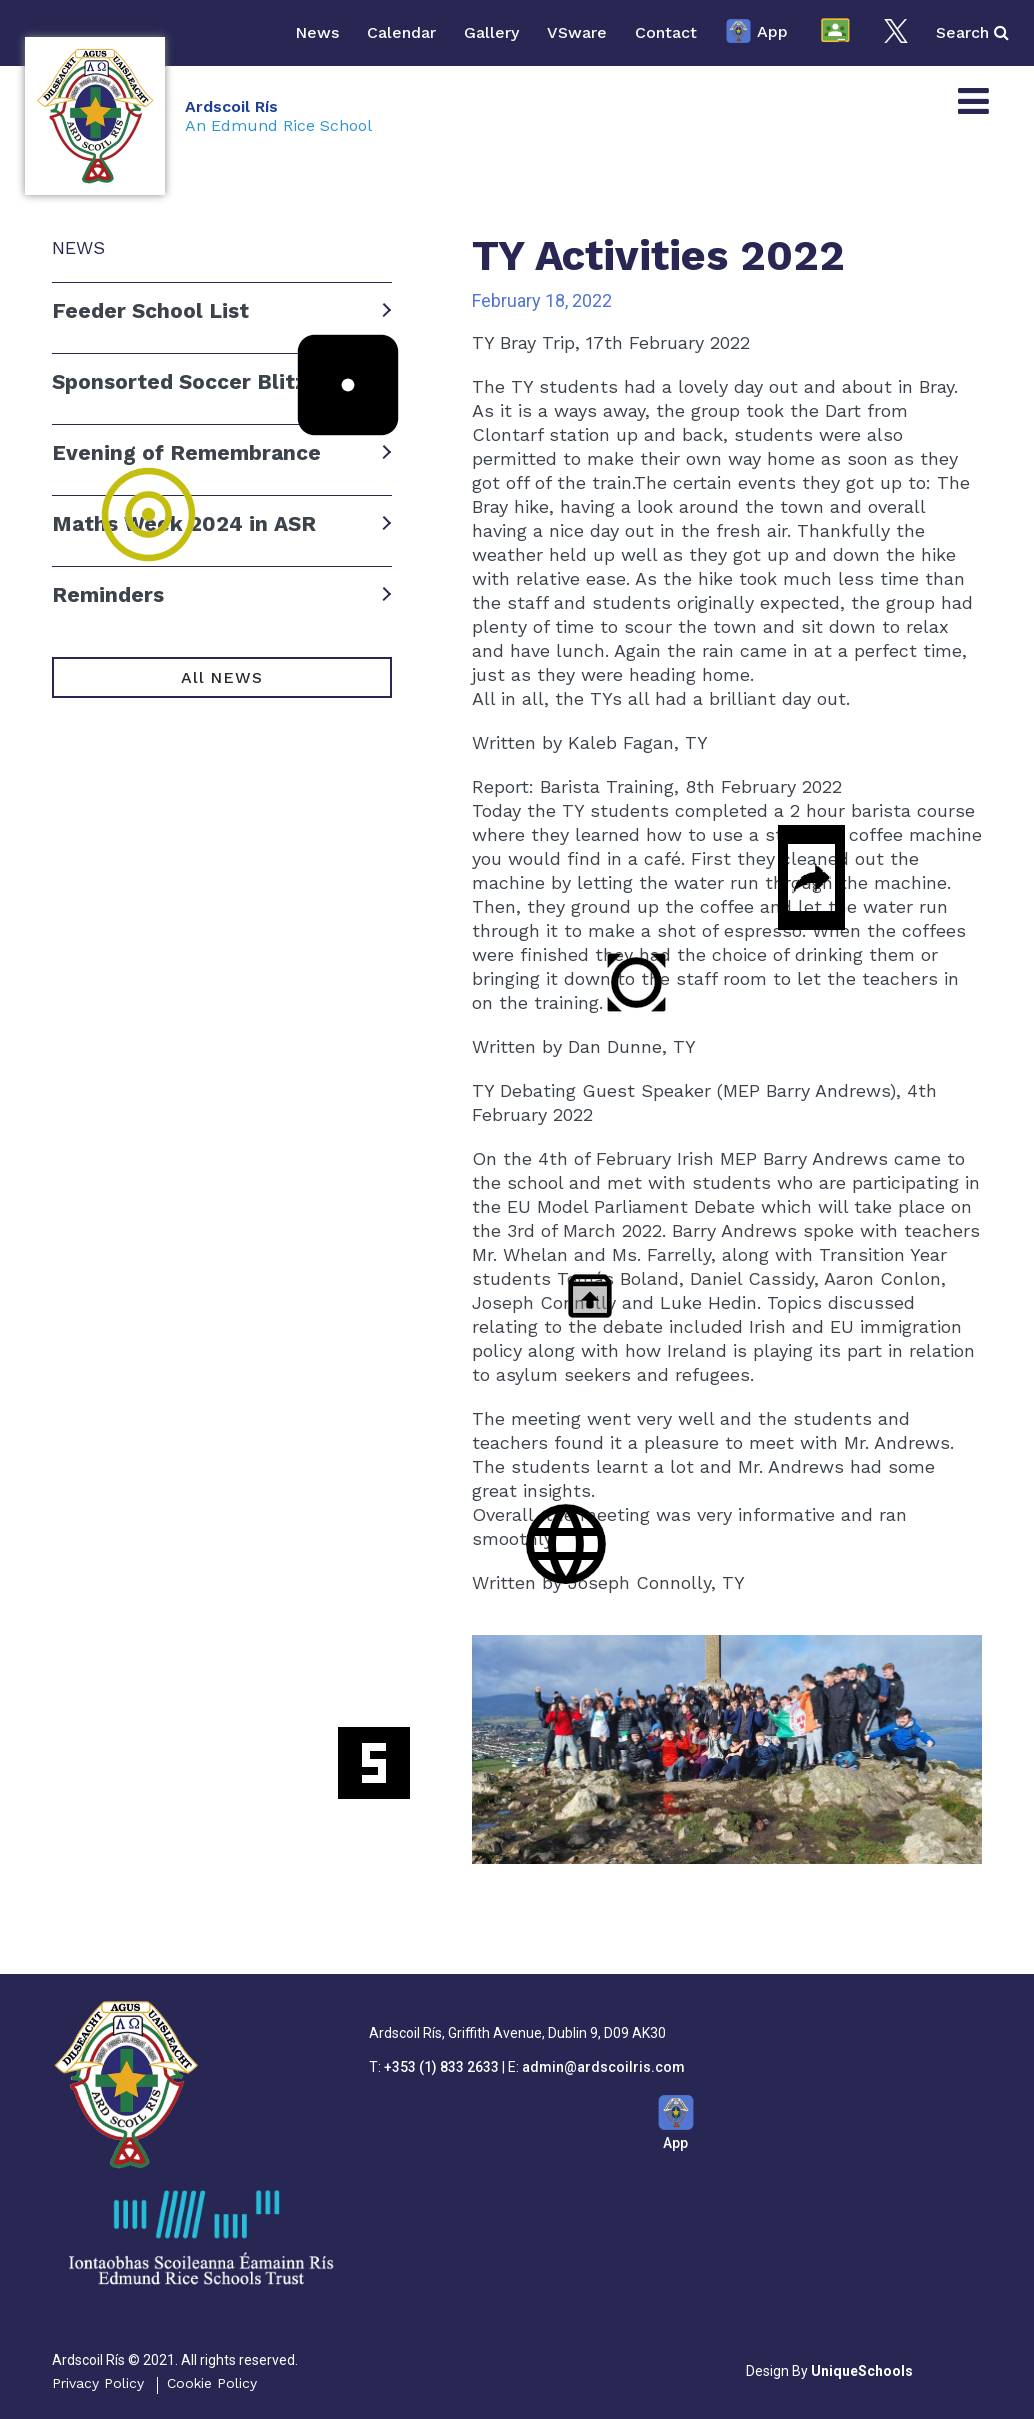 The image size is (1034, 2419). I want to click on expand content to fullscreen mode, so click(636, 982).